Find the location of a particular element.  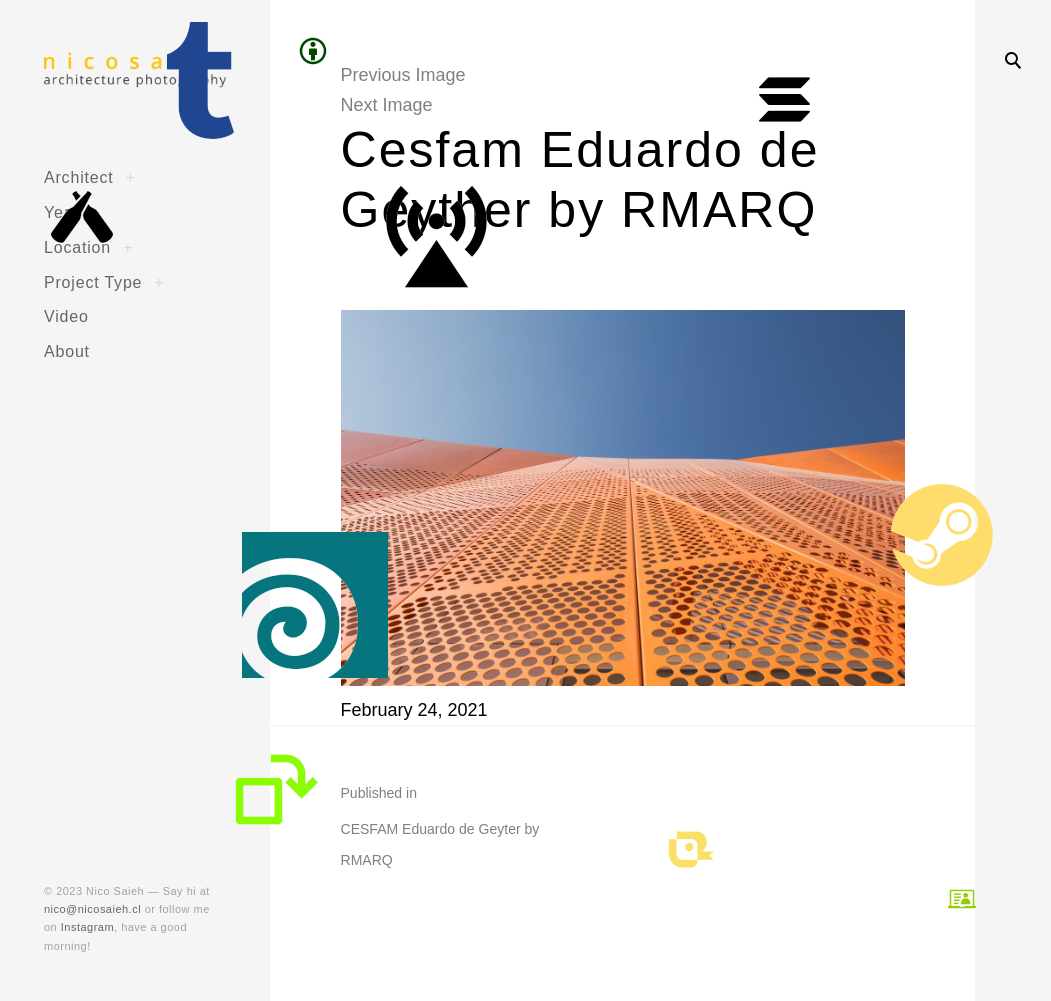

rotate object clockwise is located at coordinates (274, 789).